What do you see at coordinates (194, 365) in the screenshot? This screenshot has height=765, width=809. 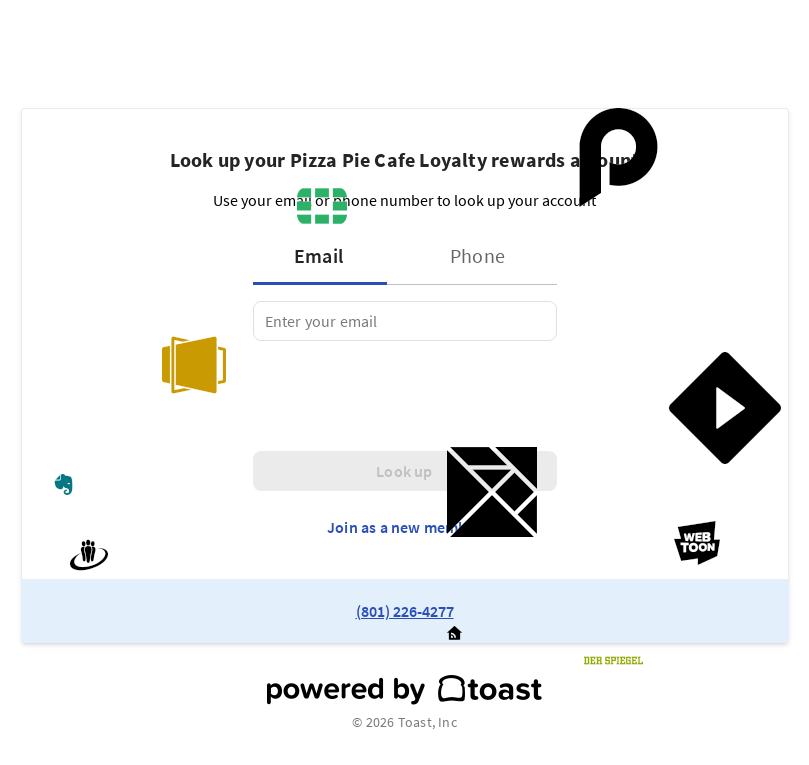 I see `reveal.js presentation framework logo` at bounding box center [194, 365].